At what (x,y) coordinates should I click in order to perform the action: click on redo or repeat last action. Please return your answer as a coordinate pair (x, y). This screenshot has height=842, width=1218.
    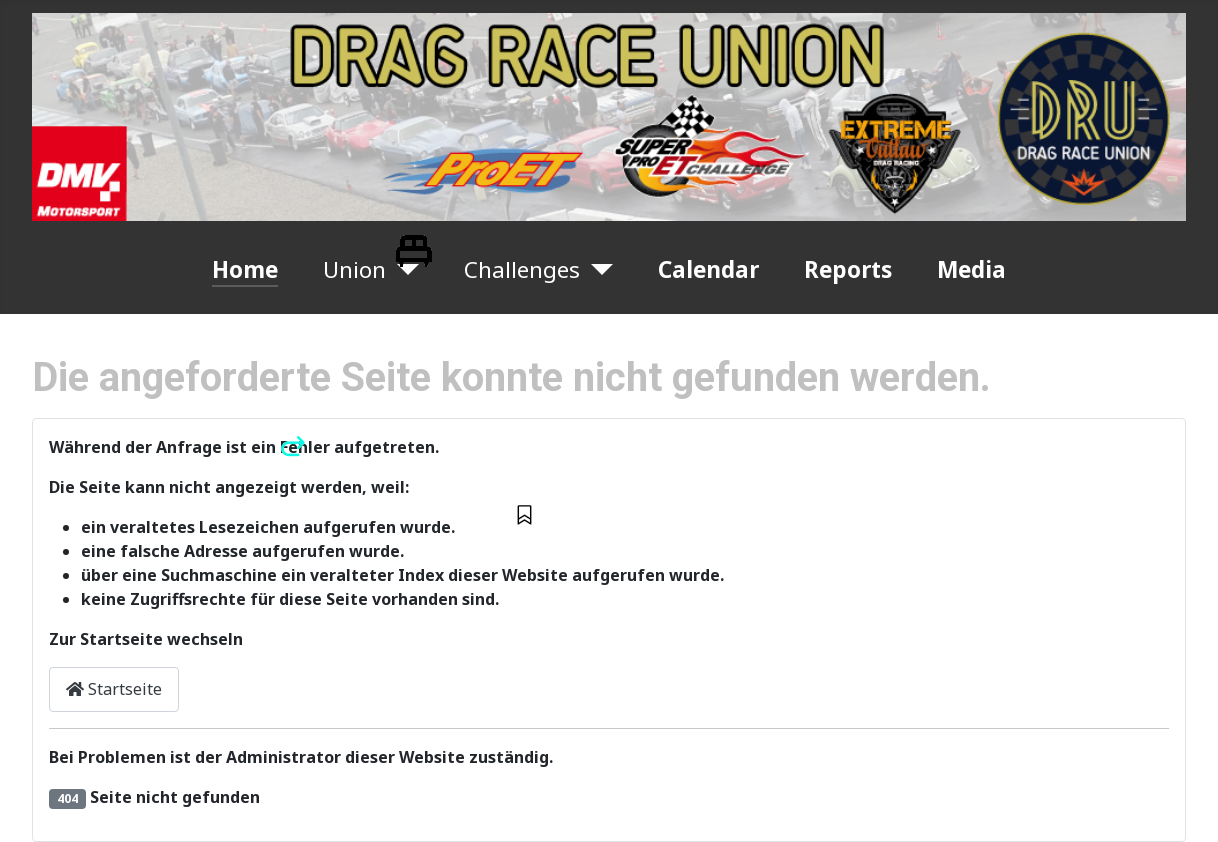
    Looking at the image, I should click on (293, 447).